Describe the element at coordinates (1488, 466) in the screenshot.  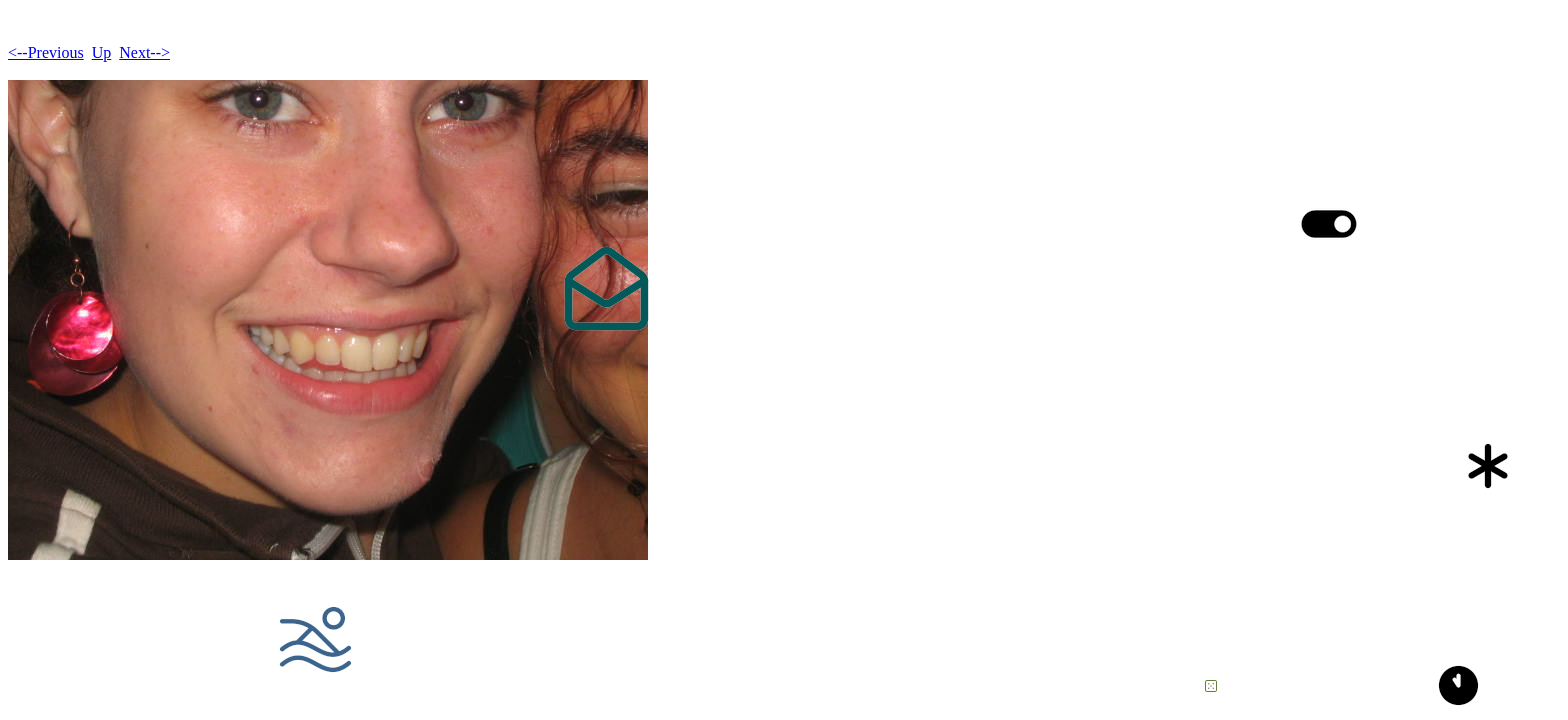
I see `indicates a required field in a form` at that location.